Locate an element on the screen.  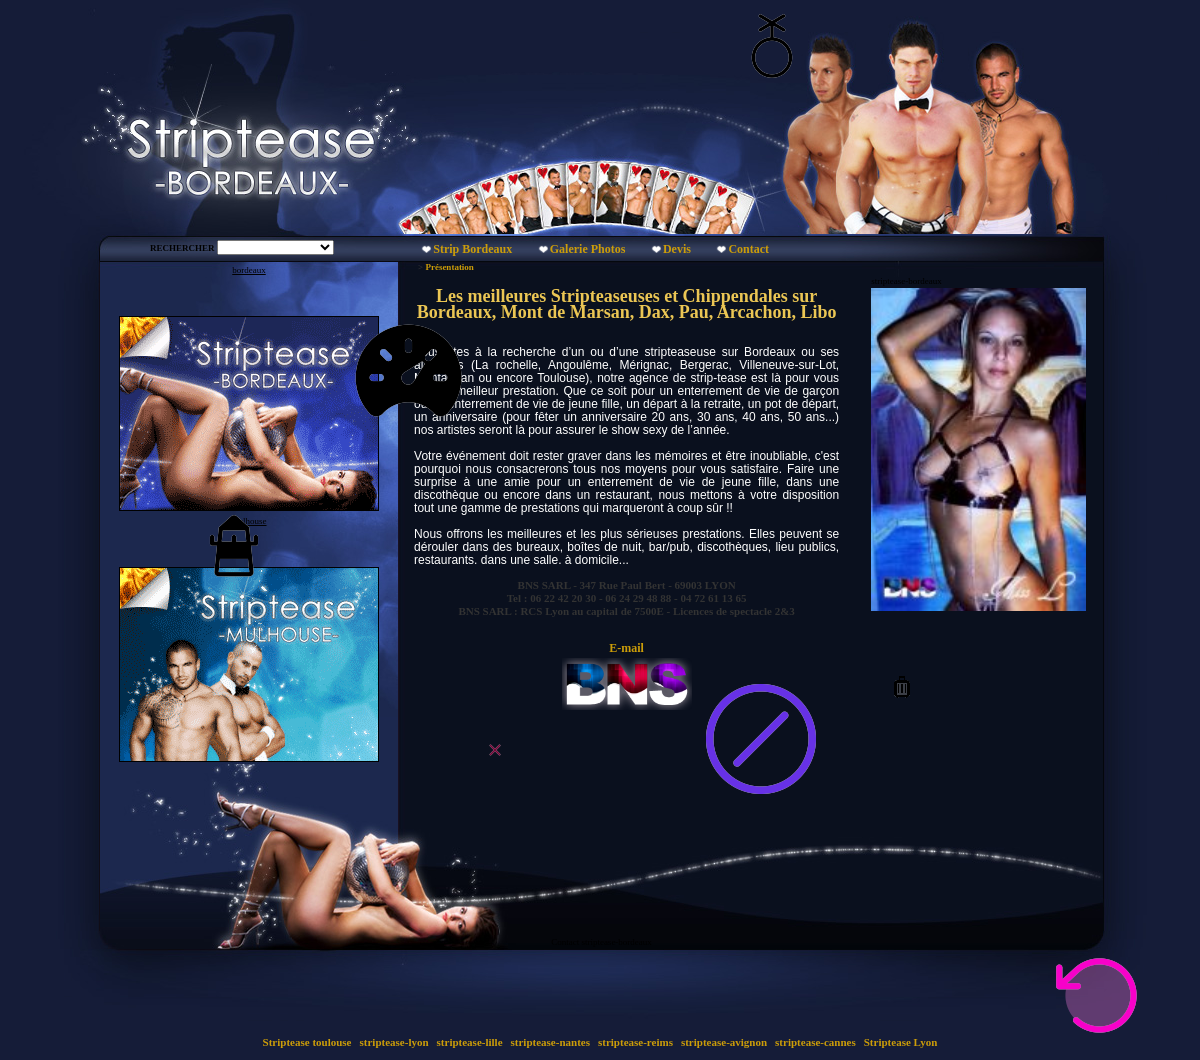
undo last action is located at coordinates (1099, 995).